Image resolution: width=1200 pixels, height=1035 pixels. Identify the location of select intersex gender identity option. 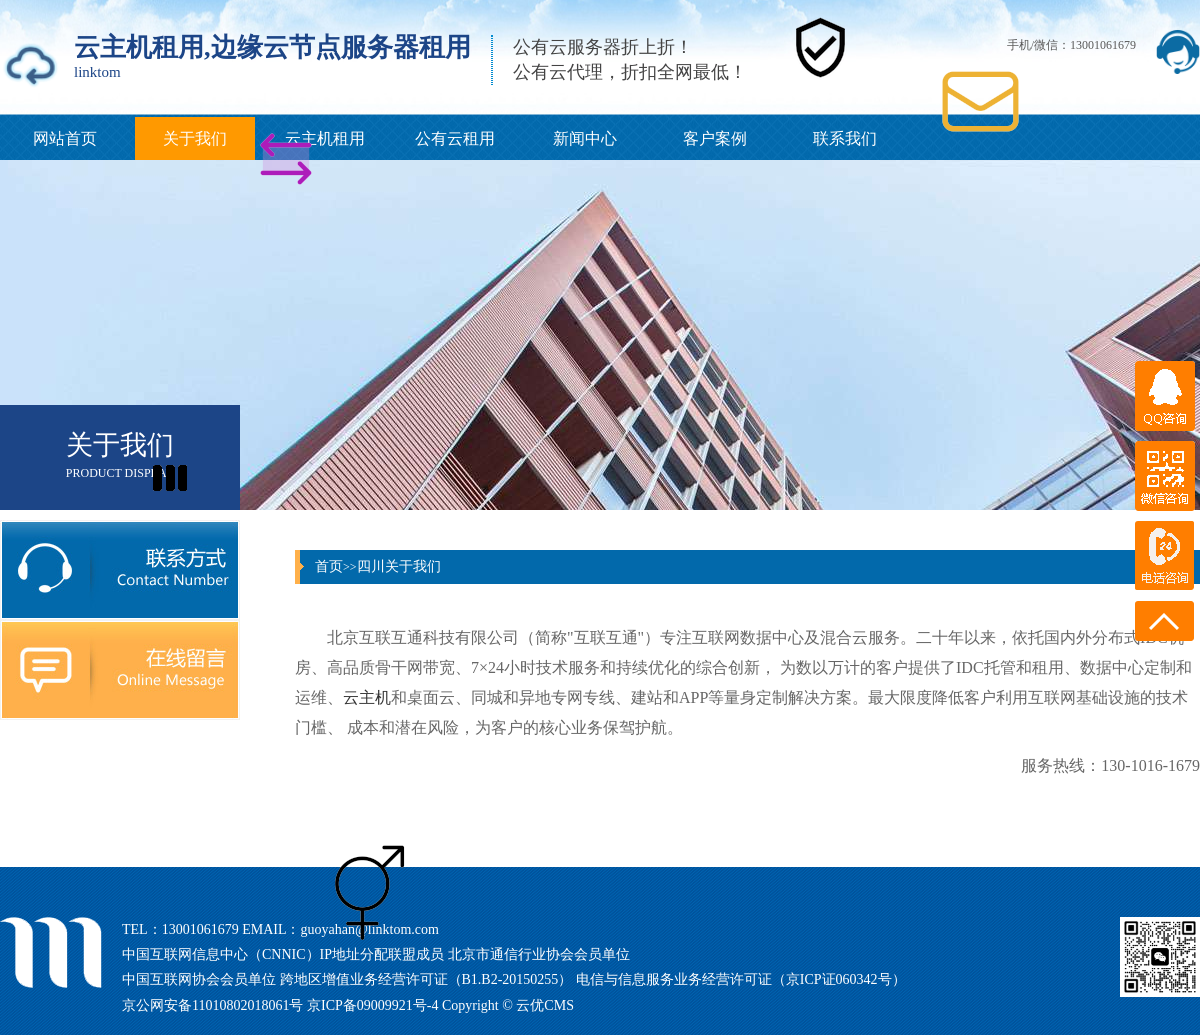
(366, 891).